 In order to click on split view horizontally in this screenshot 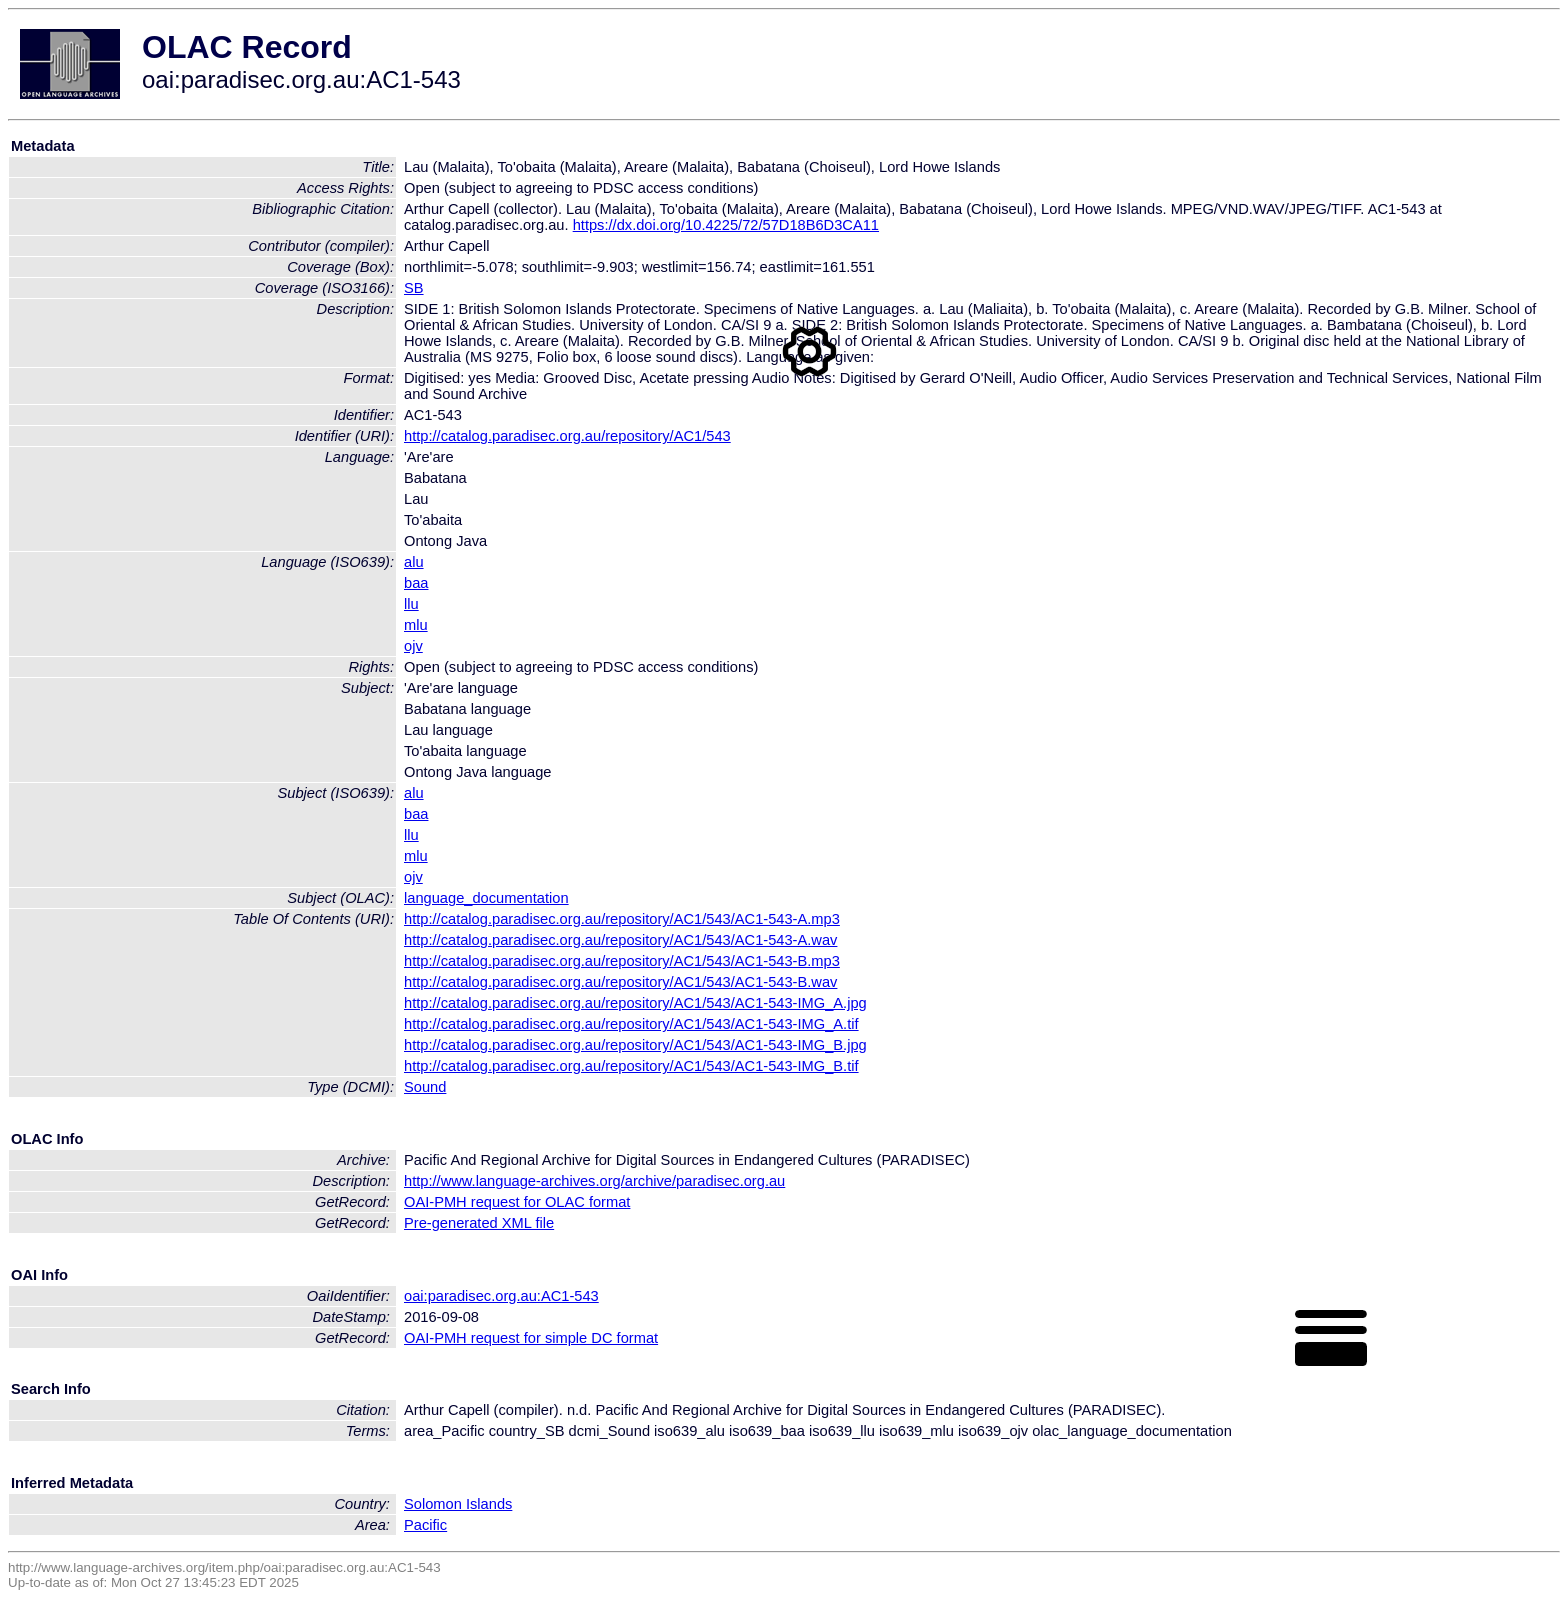, I will do `click(1331, 1338)`.